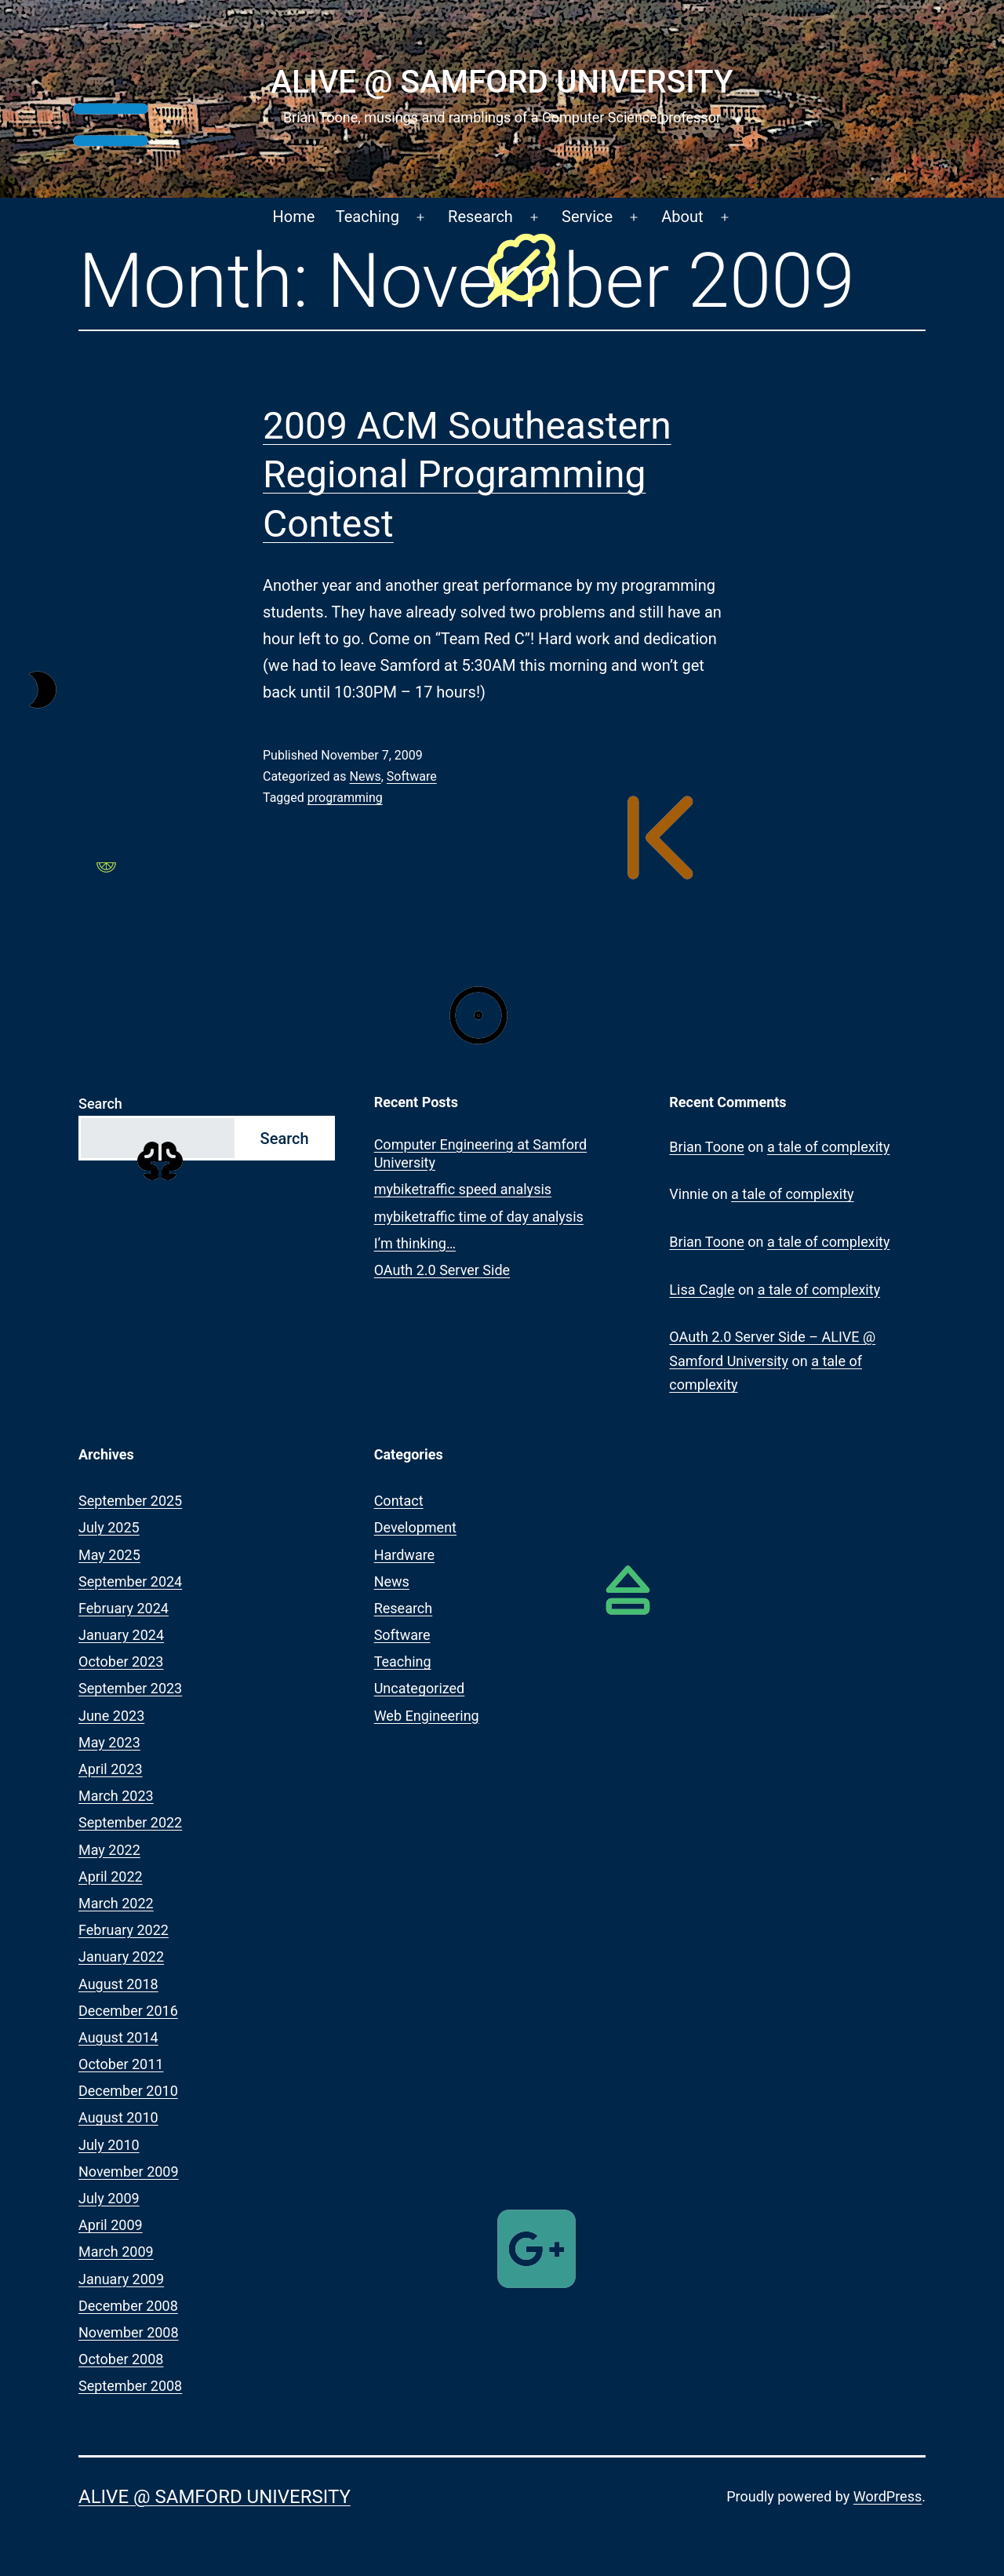 This screenshot has height=2576, width=1004. Describe the element at coordinates (42, 690) in the screenshot. I see `toggle dark mode or night theme` at that location.